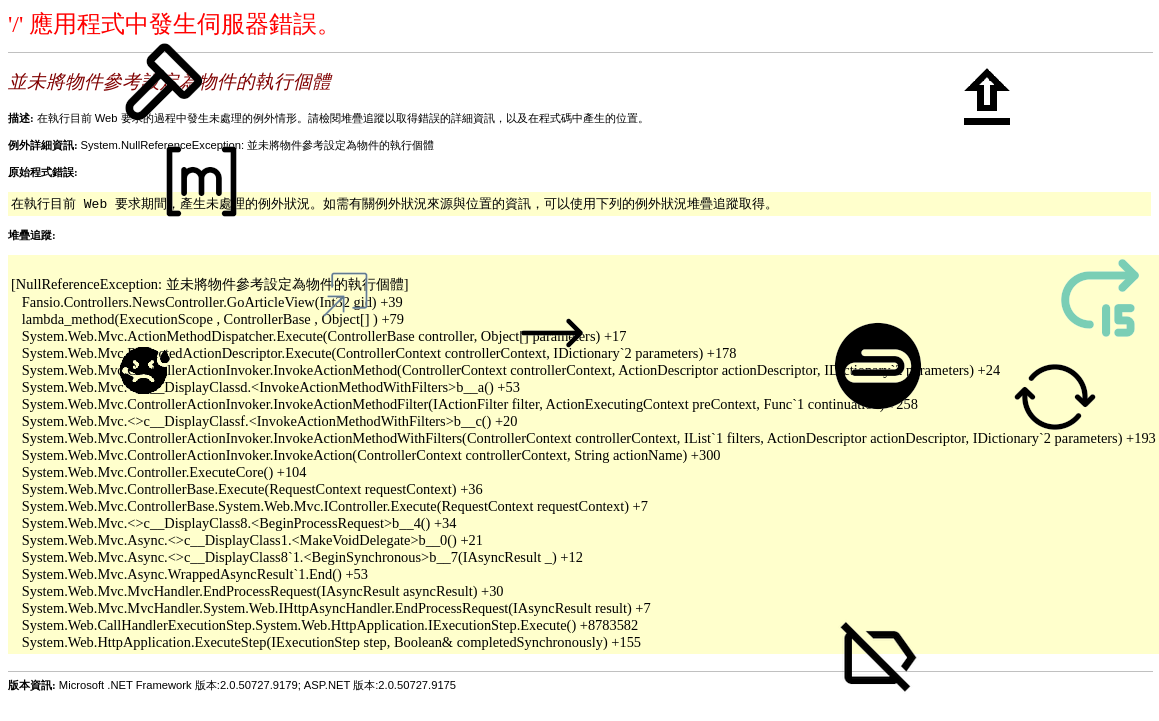  Describe the element at coordinates (345, 294) in the screenshot. I see `import or bring content into the current view` at that location.